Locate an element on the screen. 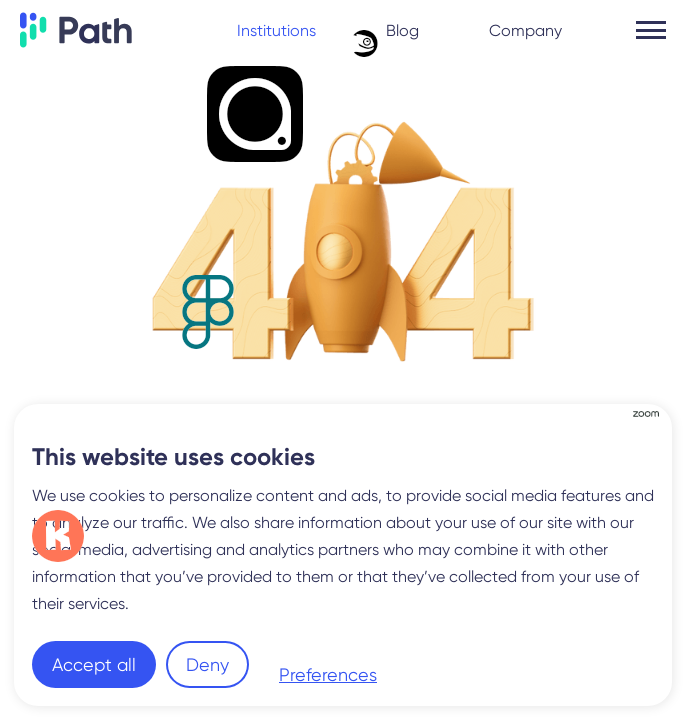 The width and height of the screenshot is (686, 720). openSUSE Linux distribution logo is located at coordinates (365, 43).